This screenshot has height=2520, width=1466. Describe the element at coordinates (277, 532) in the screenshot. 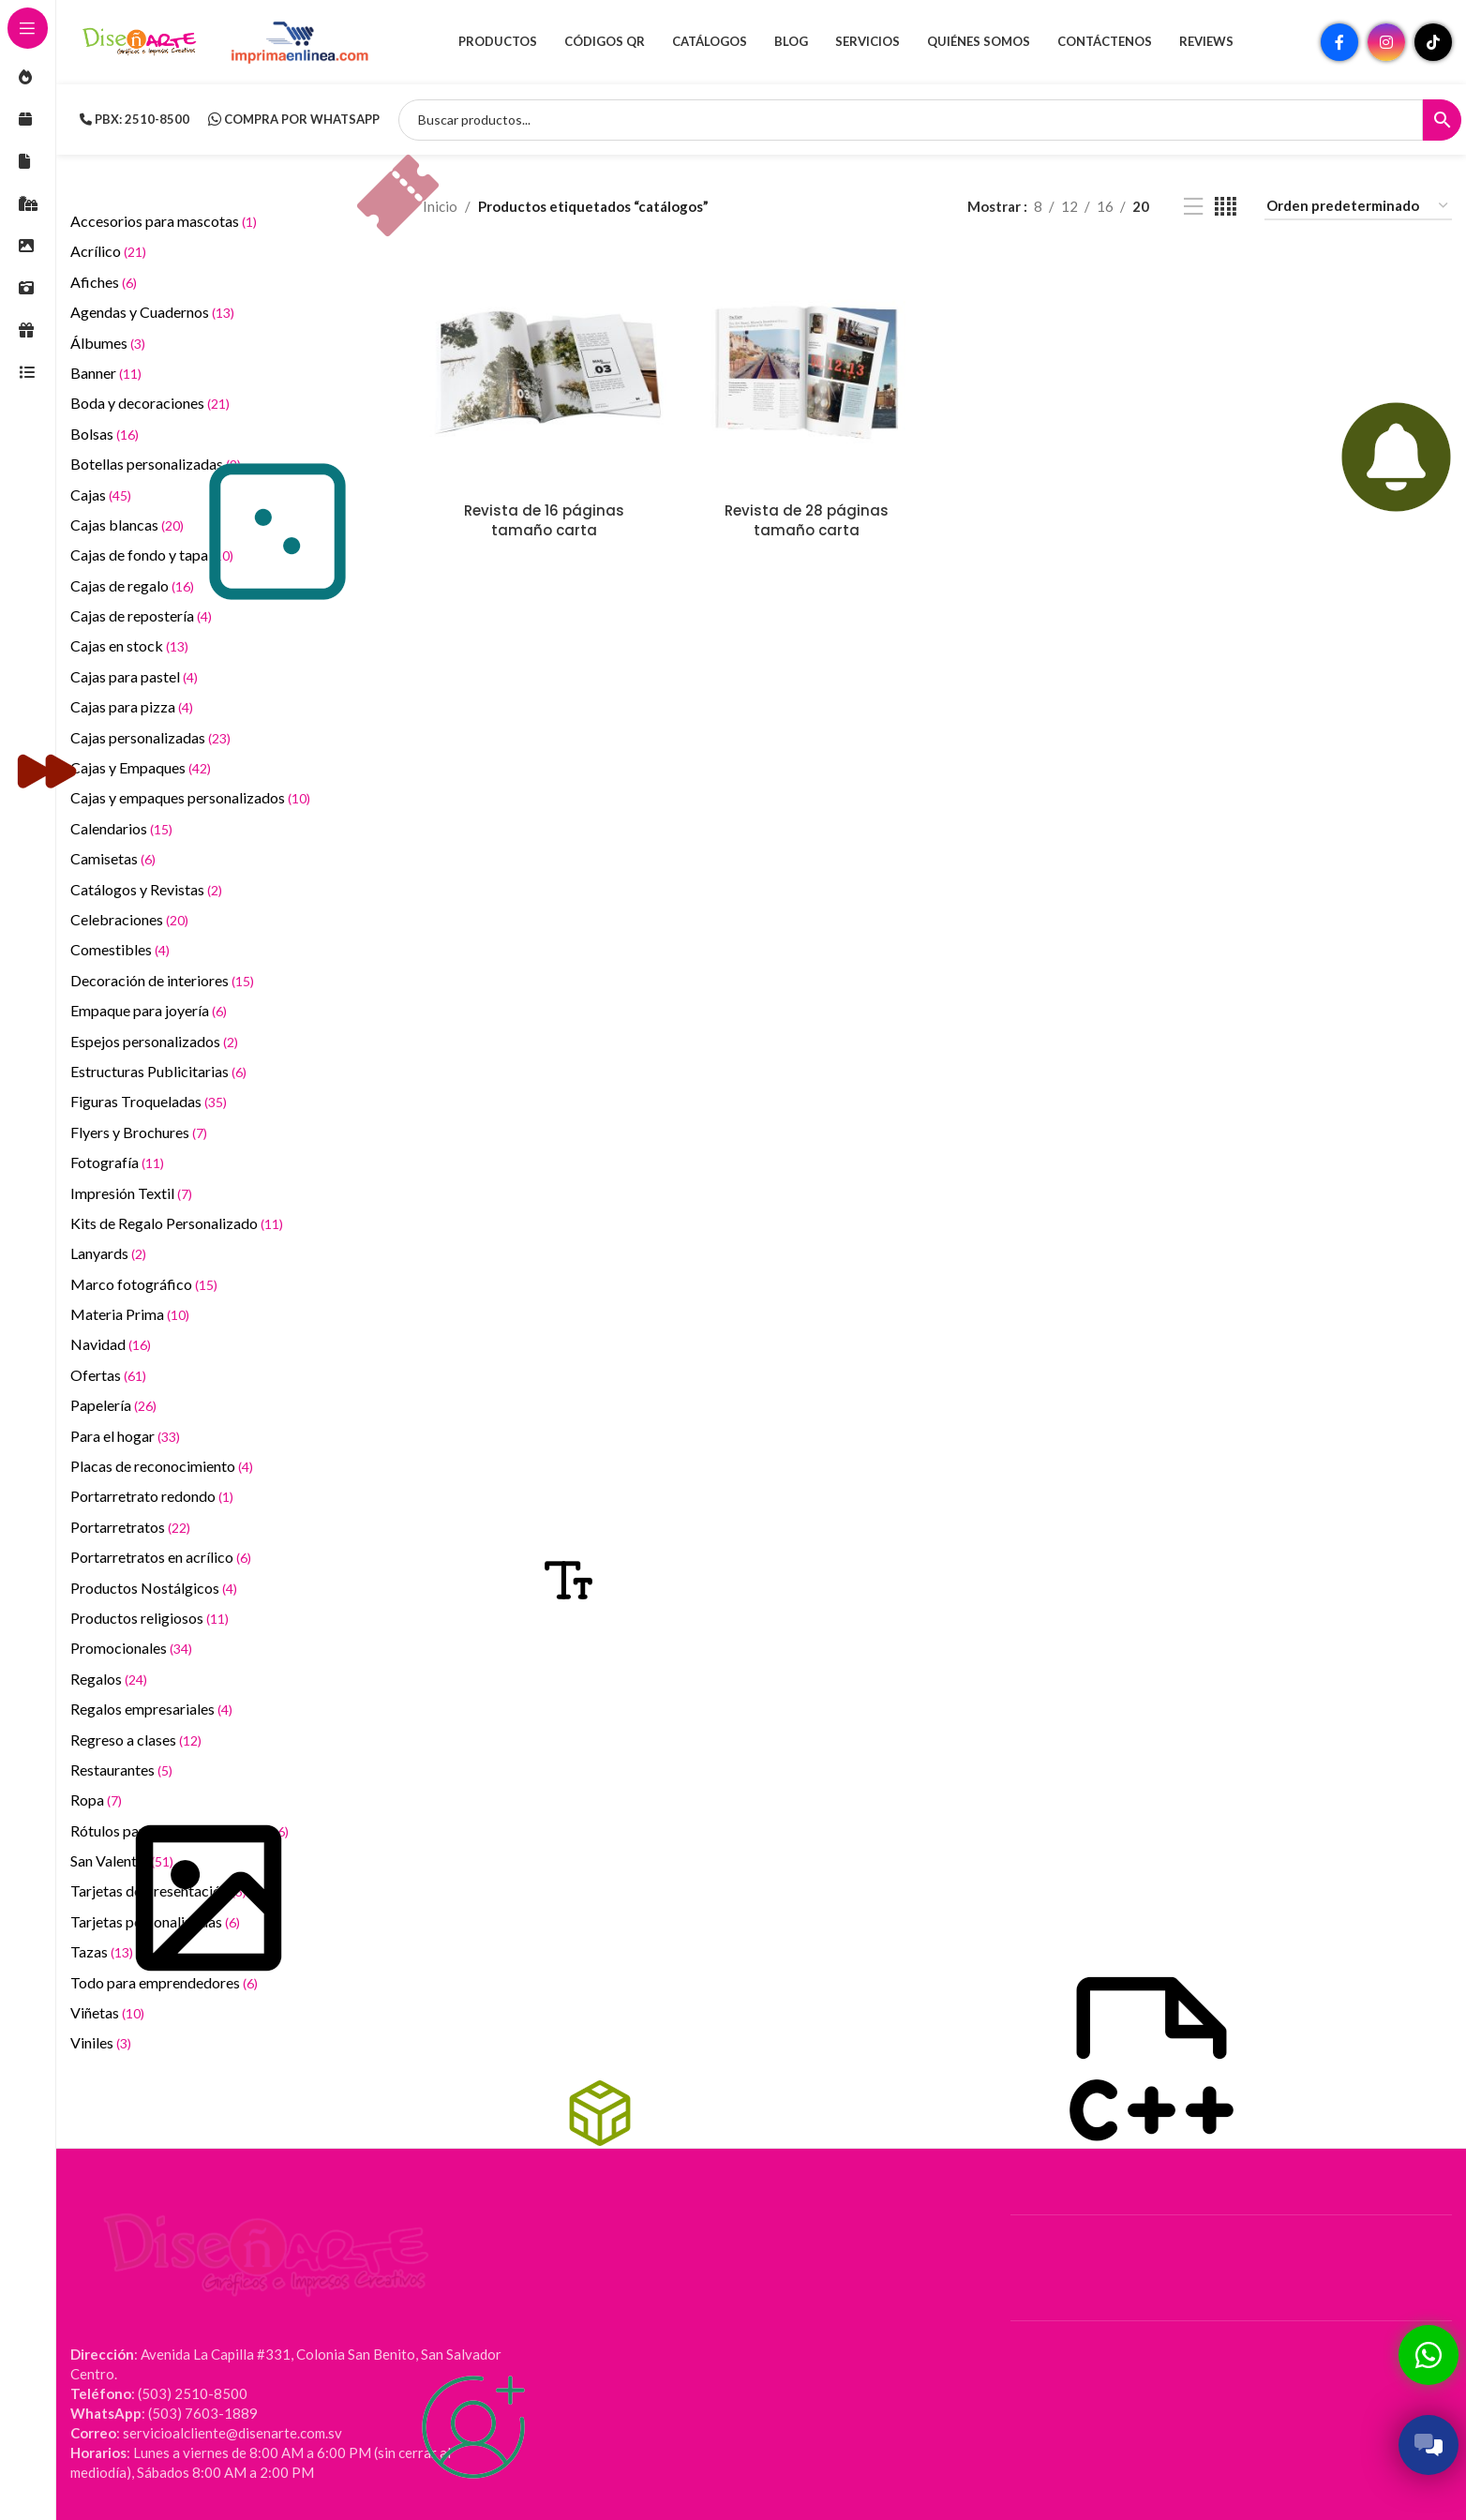

I see `roll dice or generate random number` at that location.